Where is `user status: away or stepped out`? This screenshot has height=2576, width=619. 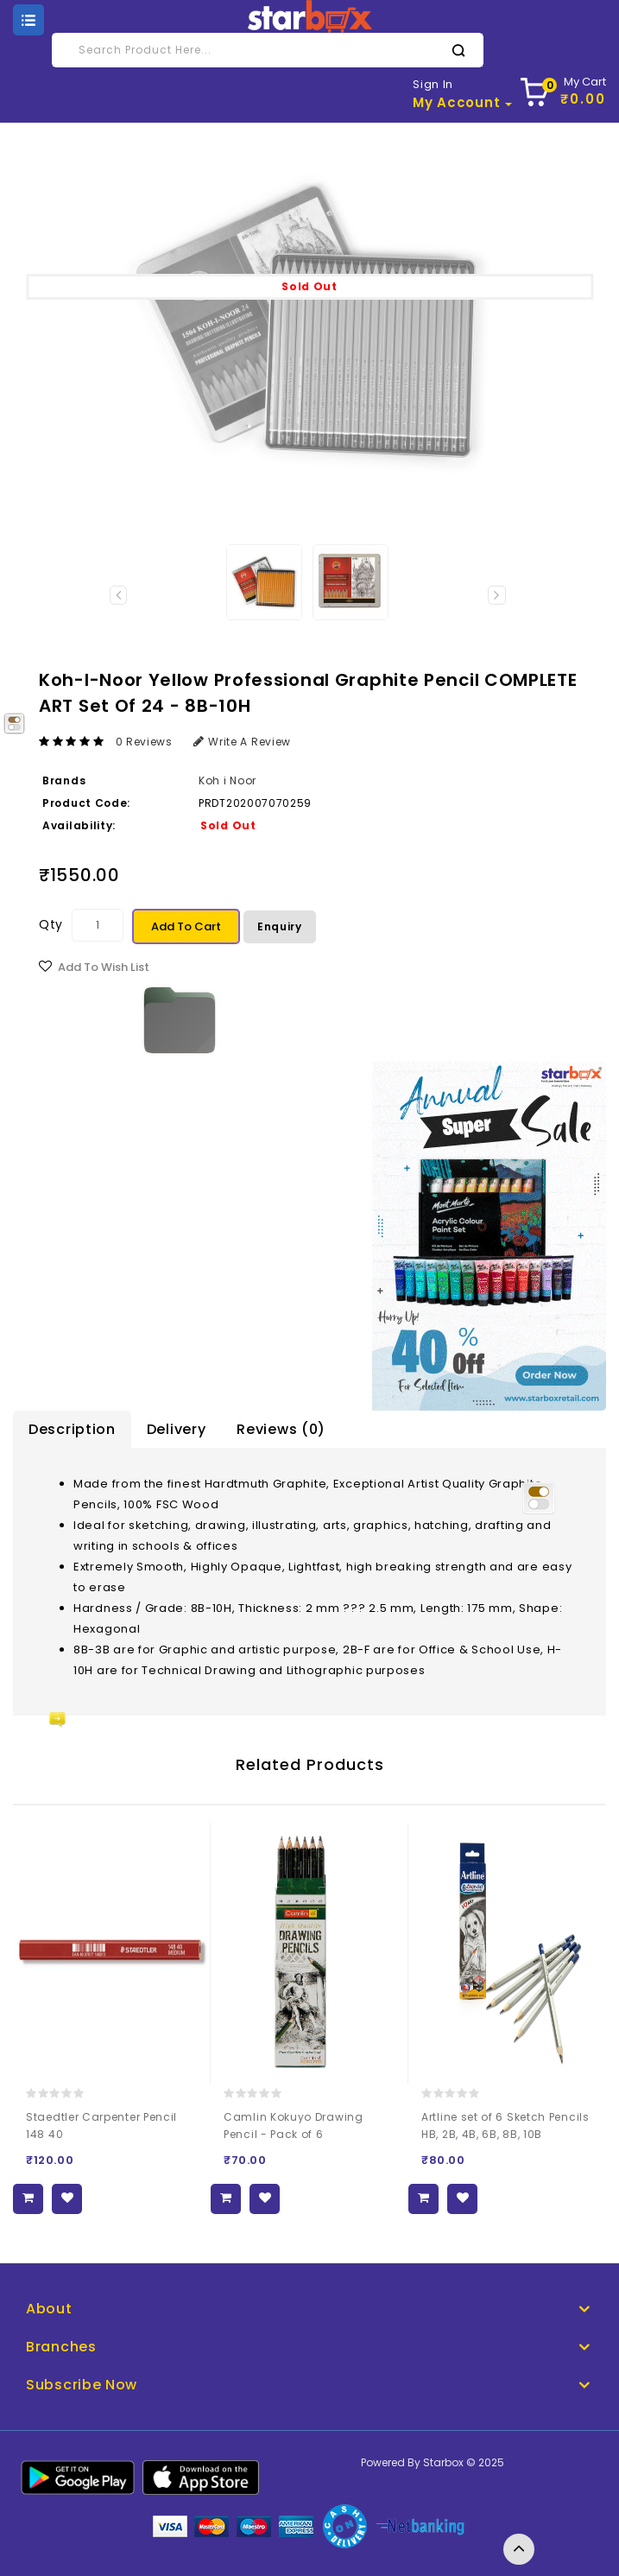
user status: away or stepped out is located at coordinates (57, 1719).